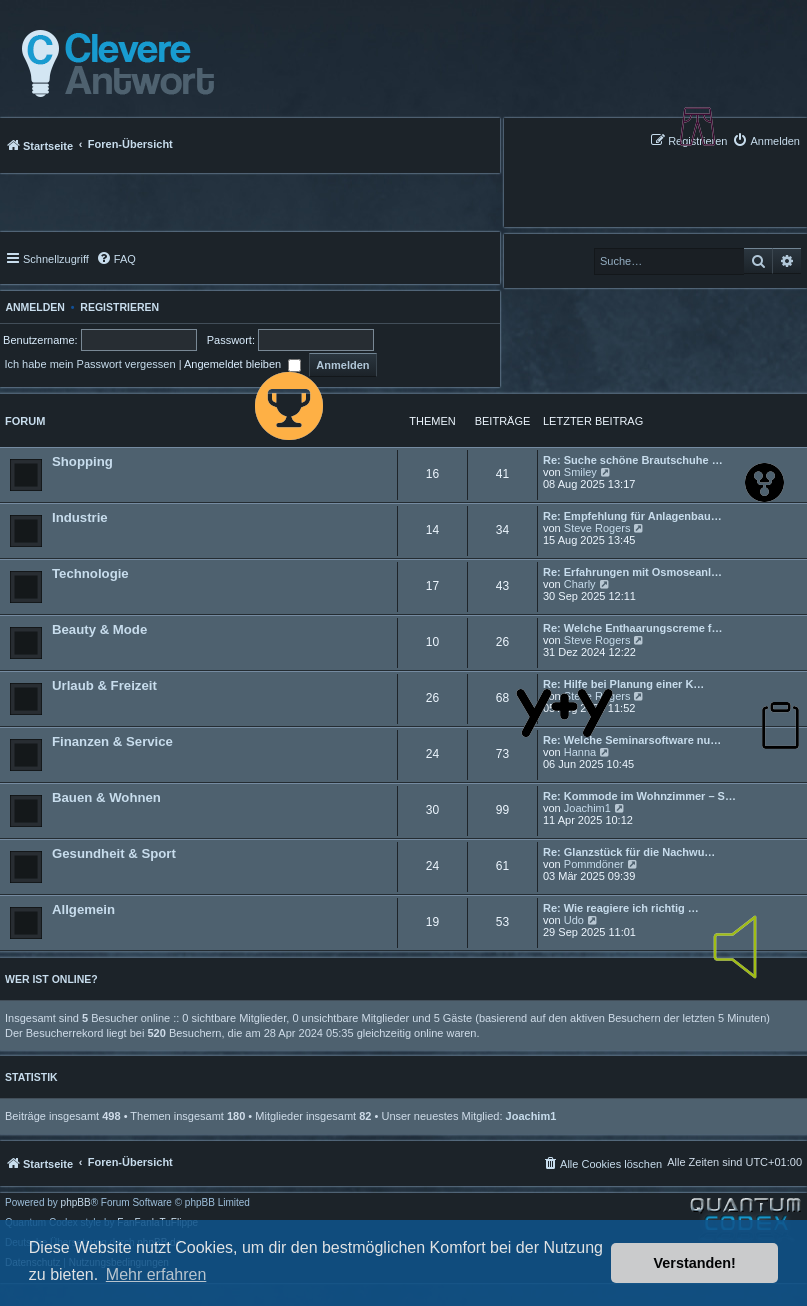  I want to click on speaker with no audio output, so click(745, 947).